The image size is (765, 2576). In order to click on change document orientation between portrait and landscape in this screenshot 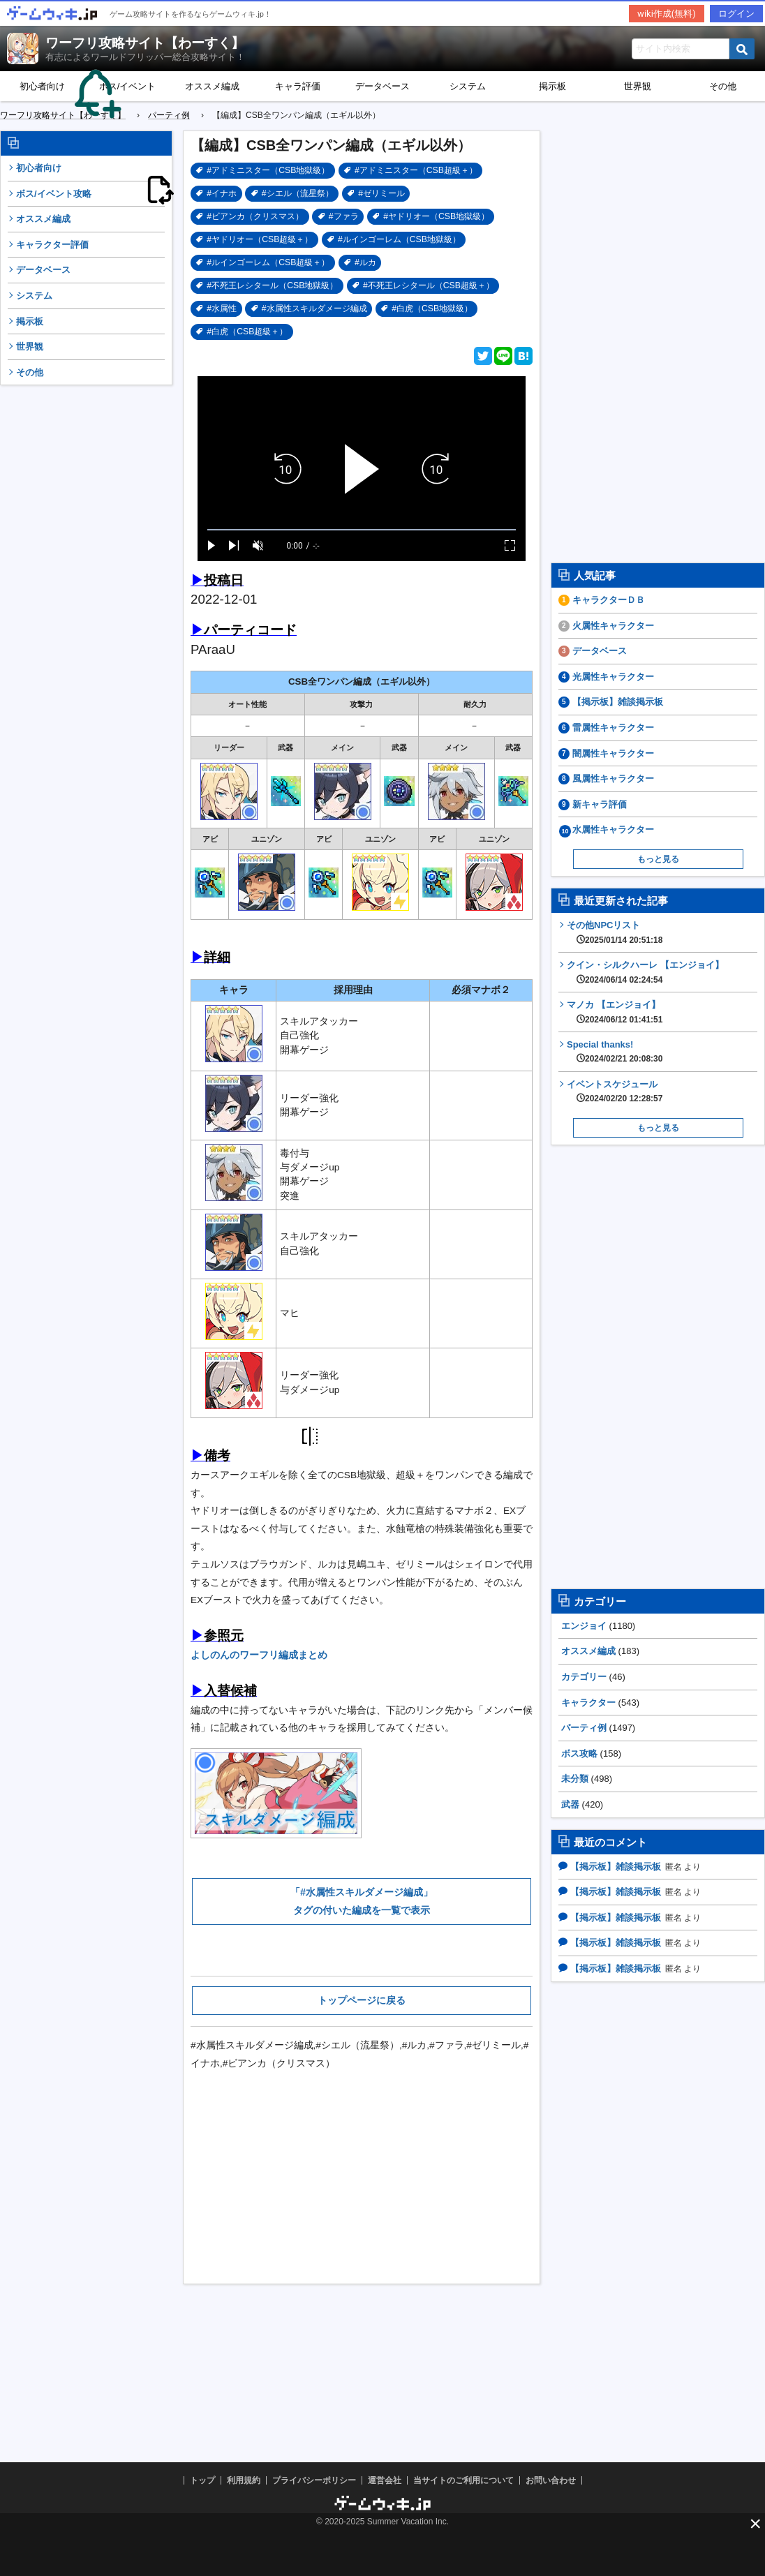, I will do `click(158, 189)`.